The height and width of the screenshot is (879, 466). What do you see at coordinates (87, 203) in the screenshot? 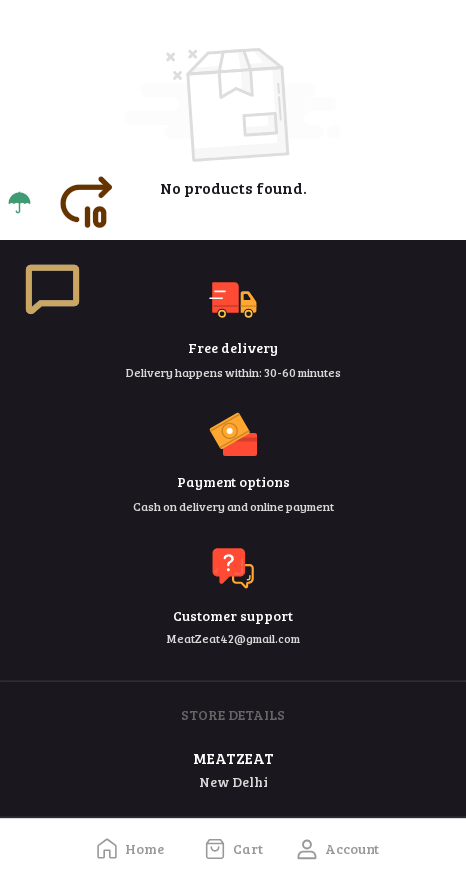
I see `skip forward 10 seconds` at bounding box center [87, 203].